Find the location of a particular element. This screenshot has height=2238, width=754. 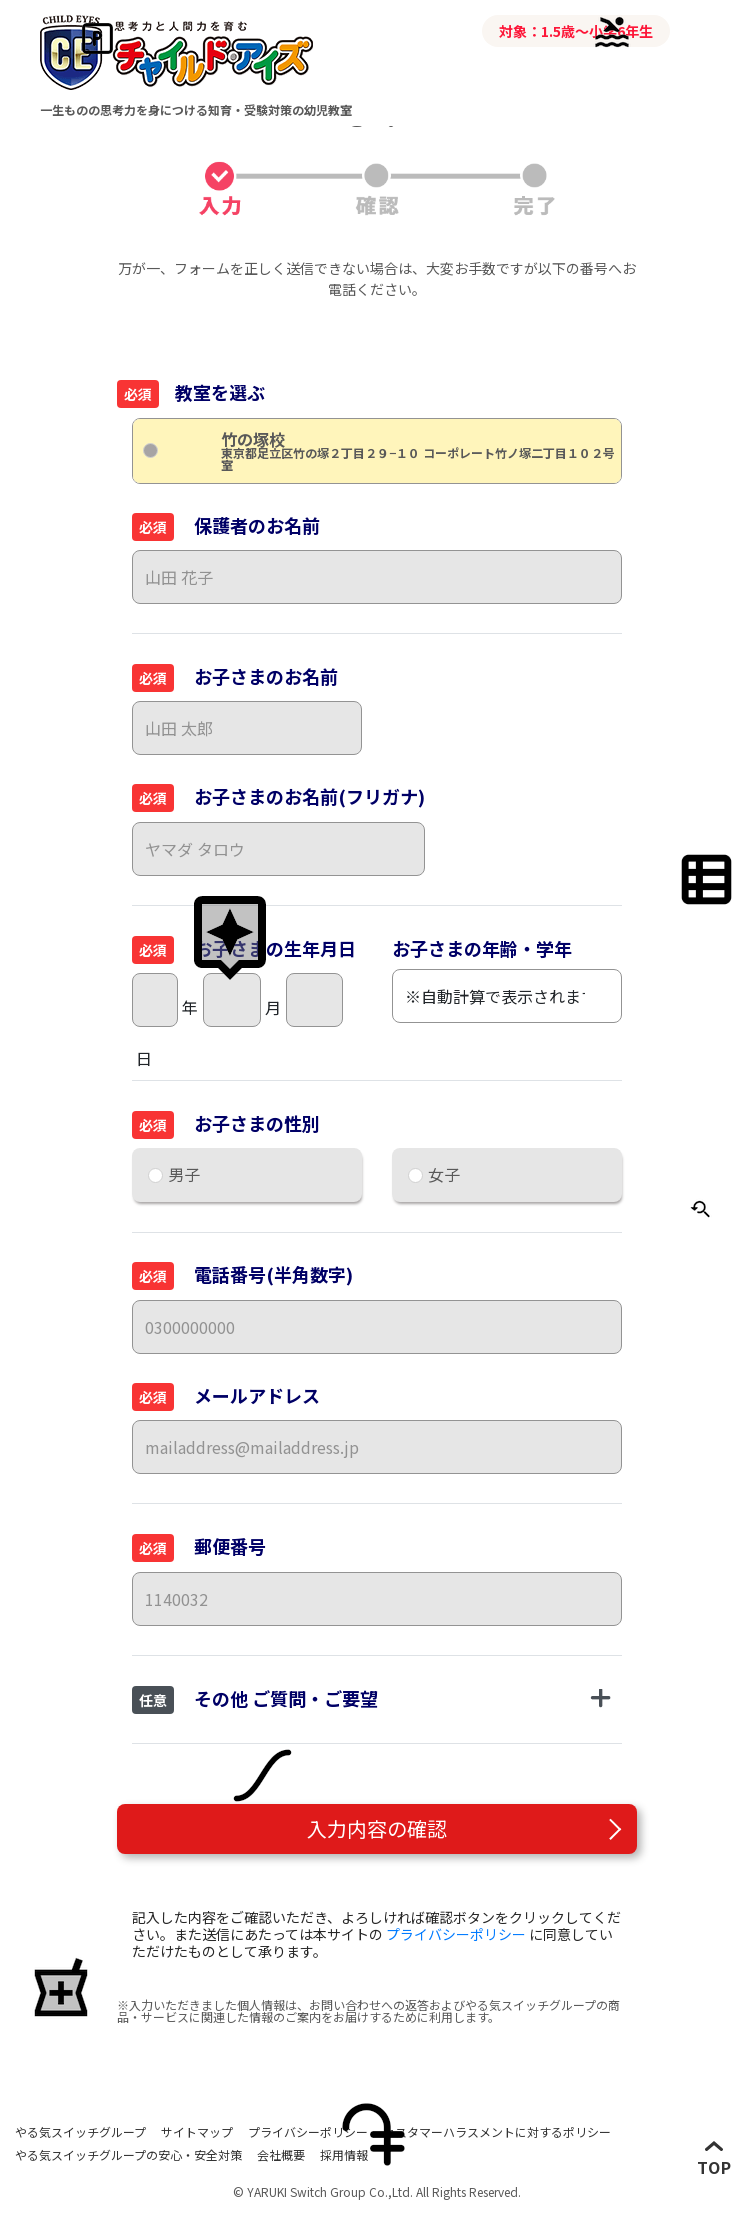

parking location or services is located at coordinates (97, 38).